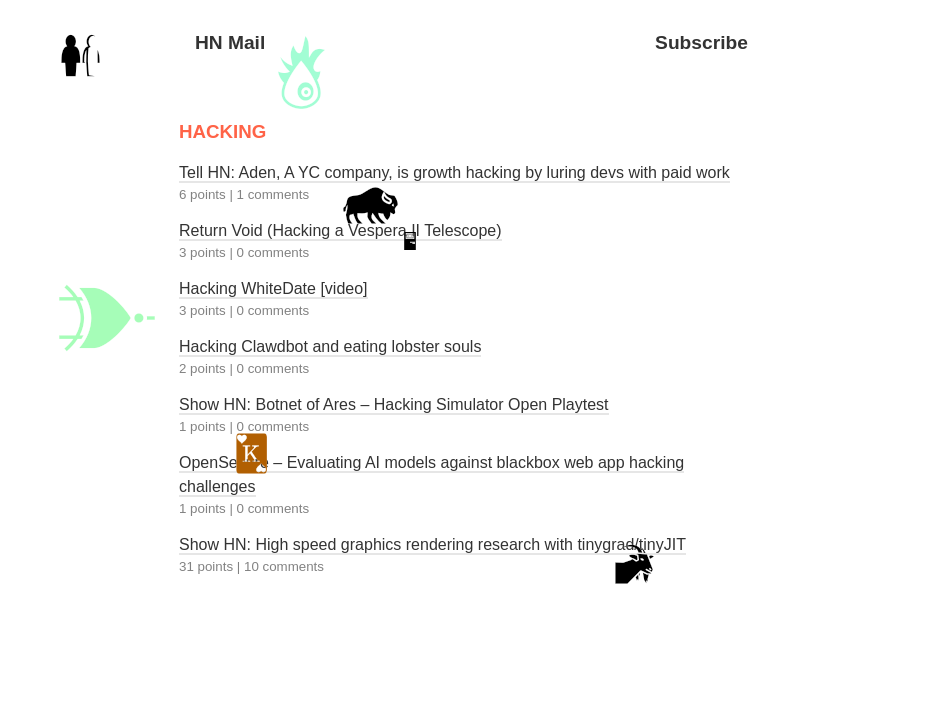  Describe the element at coordinates (370, 205) in the screenshot. I see `wildlife or nature category indicator` at that location.